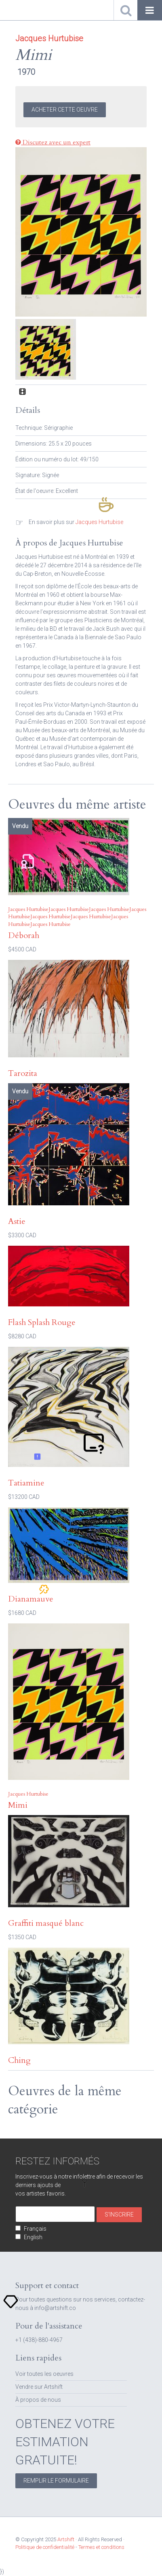  I want to click on view certified or verified document, so click(28, 861).